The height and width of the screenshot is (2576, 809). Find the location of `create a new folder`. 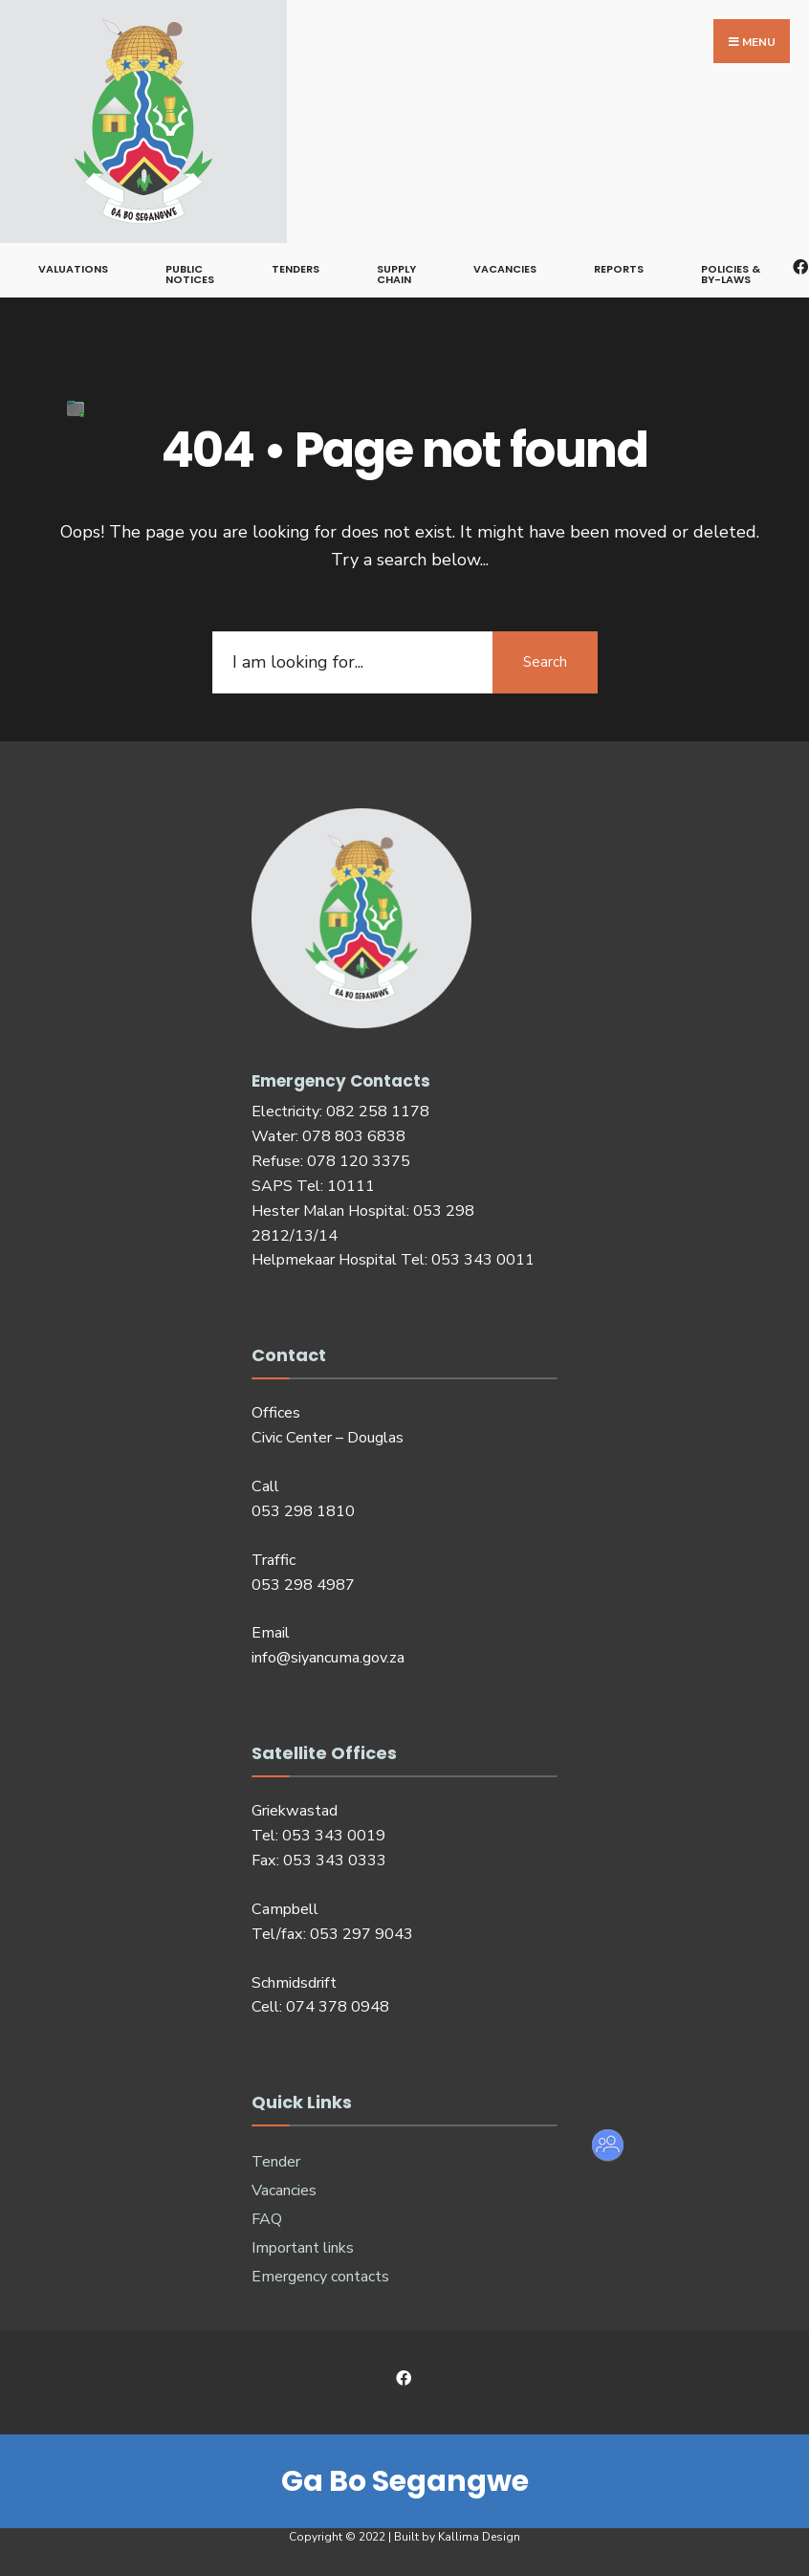

create a new folder is located at coordinates (76, 408).